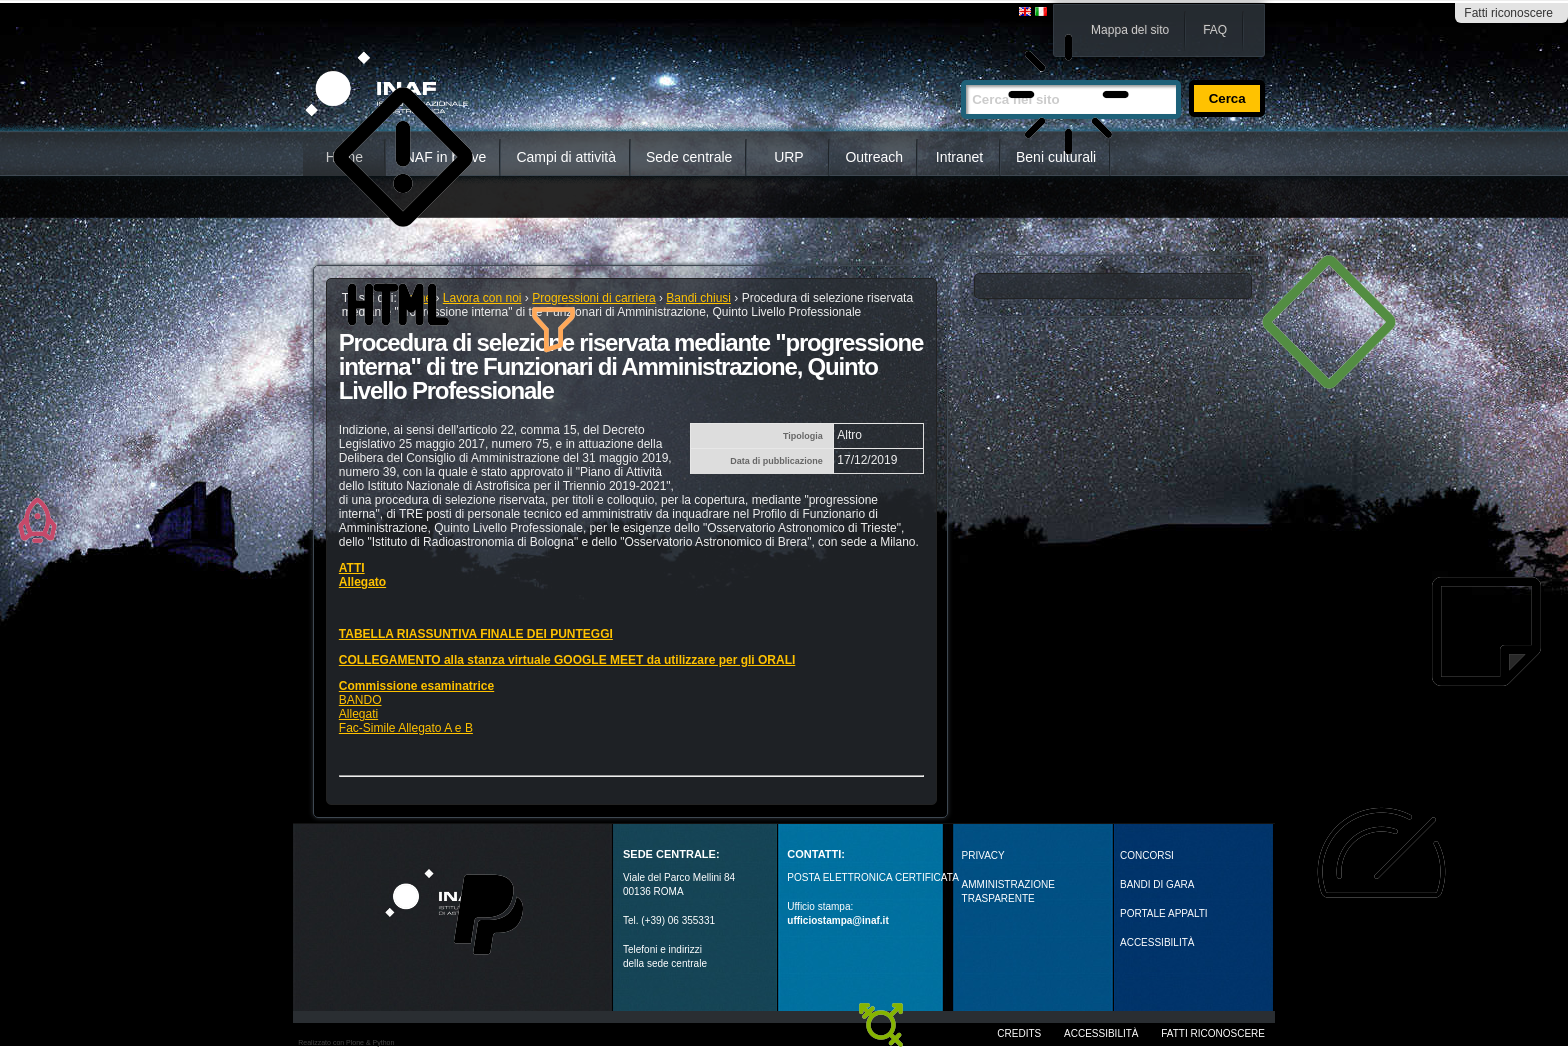  What do you see at coordinates (37, 521) in the screenshot?
I see `launch or deploy an application` at bounding box center [37, 521].